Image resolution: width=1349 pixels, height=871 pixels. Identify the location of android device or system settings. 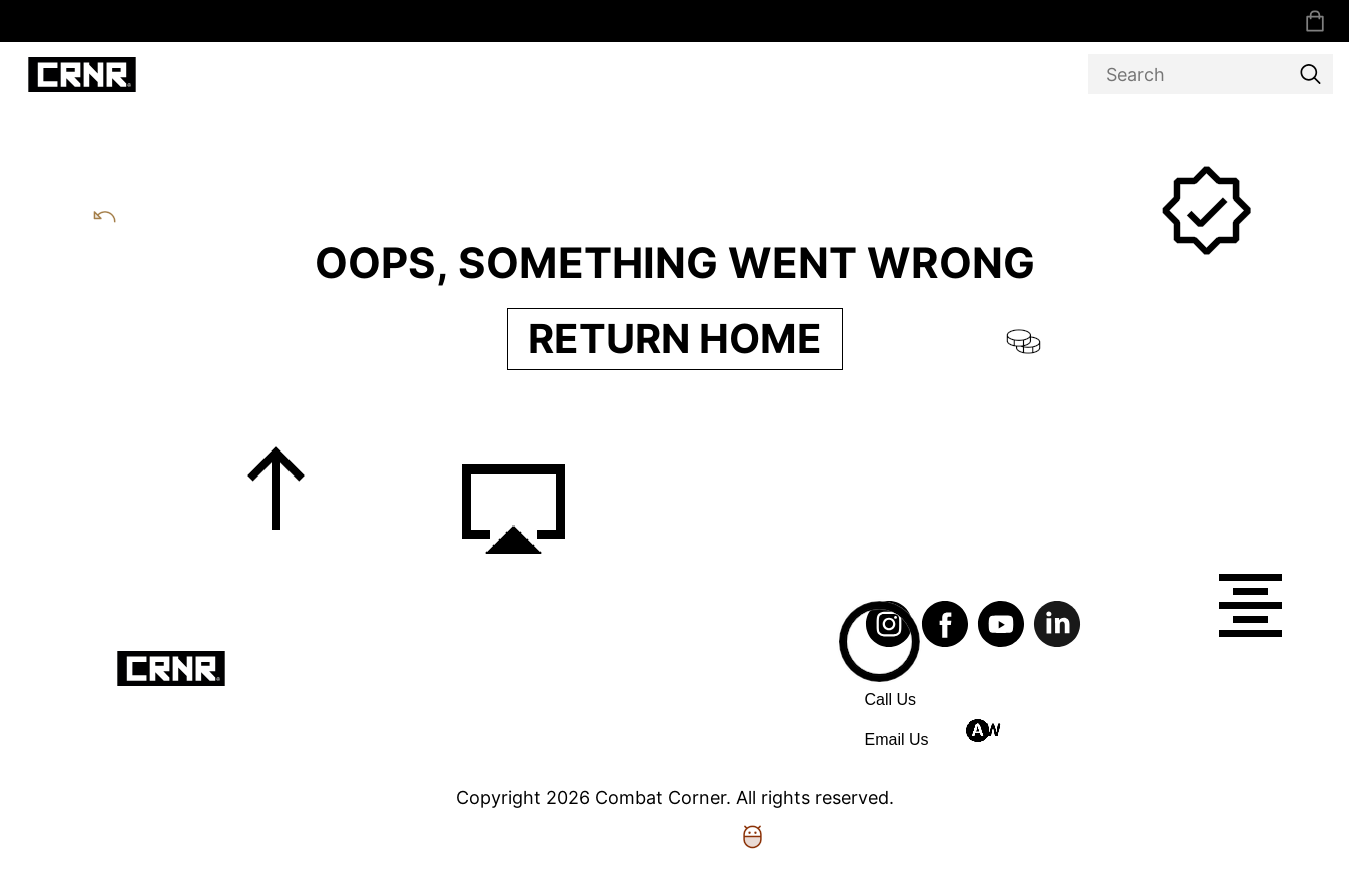
(752, 836).